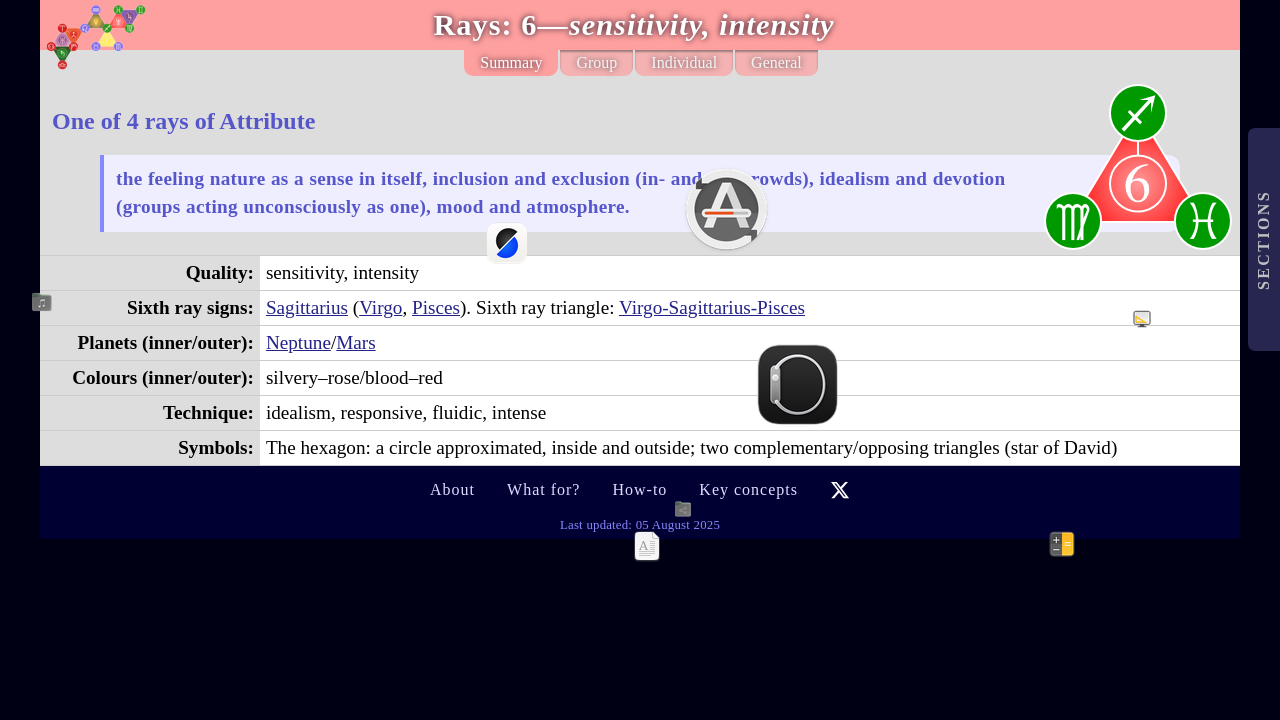  Describe the element at coordinates (726, 209) in the screenshot. I see `check for and install system software updates` at that location.